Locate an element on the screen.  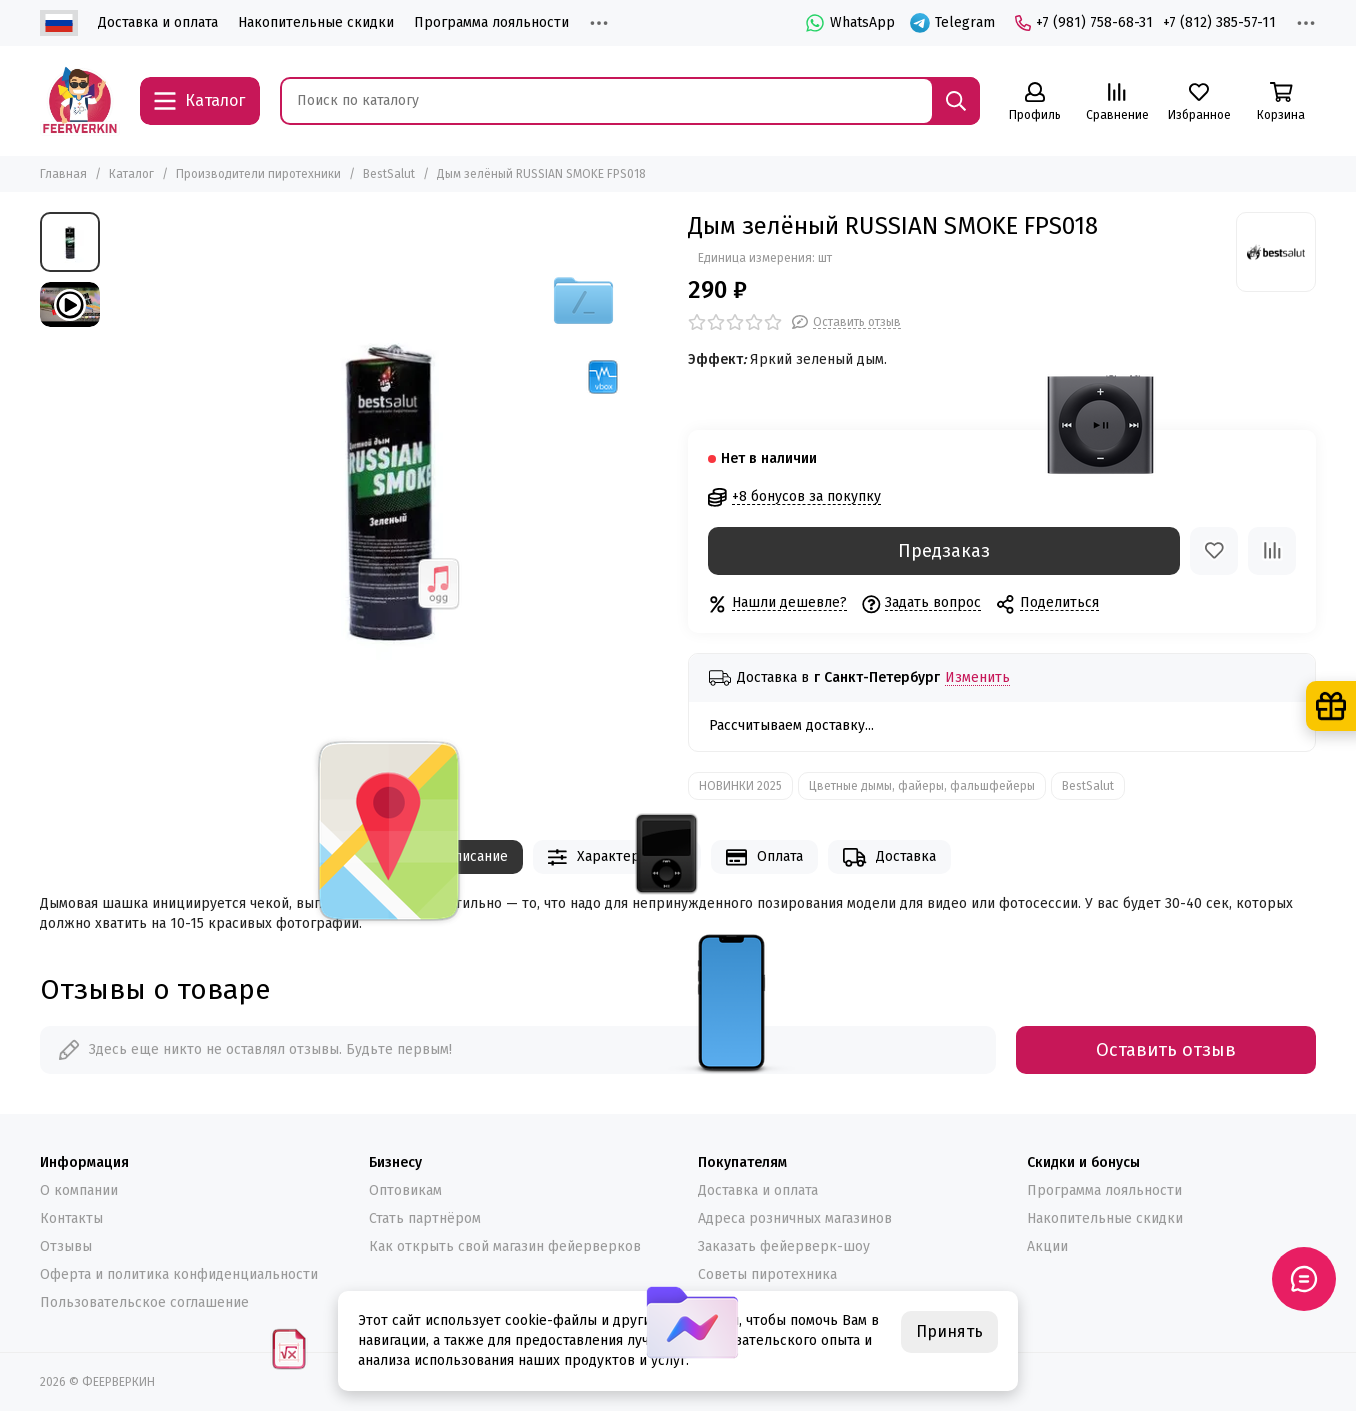
a VirtualBox virtual machine configuration file is located at coordinates (603, 377).